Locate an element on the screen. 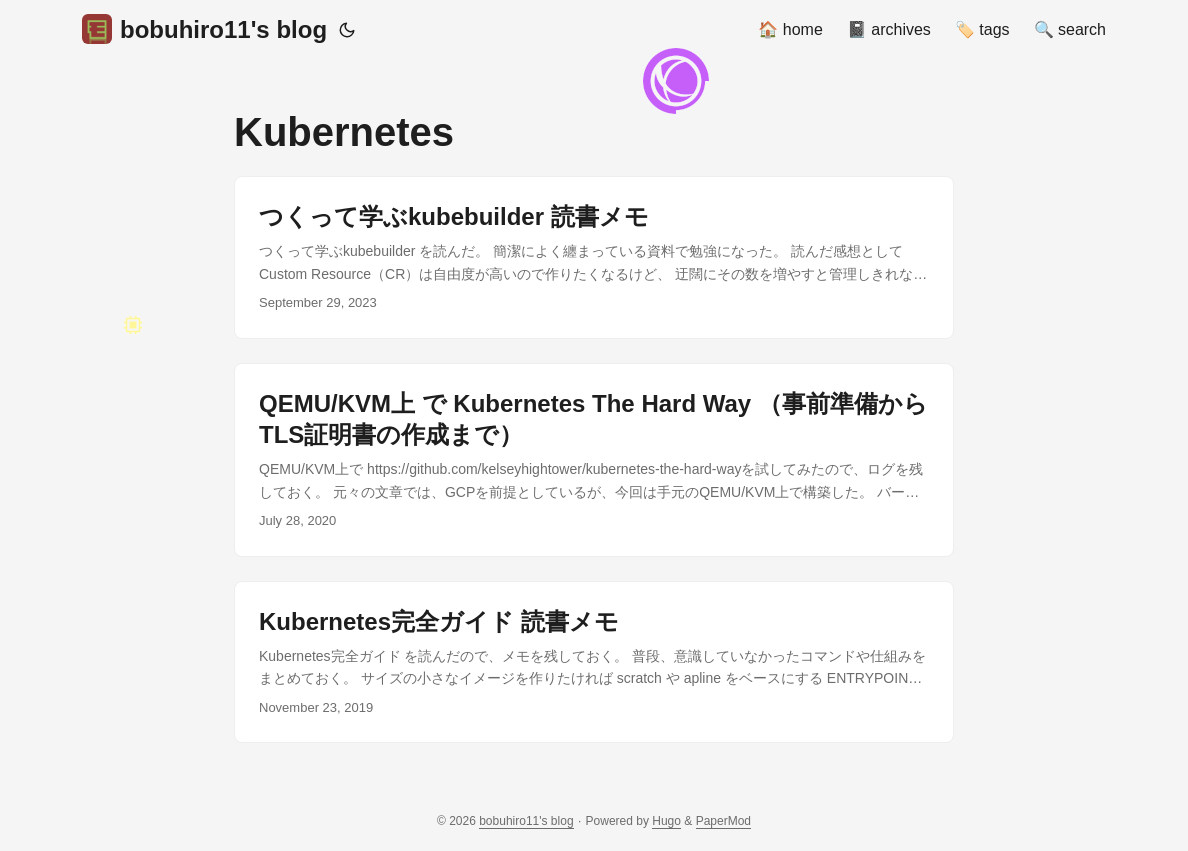  view CPU or processor information is located at coordinates (133, 325).